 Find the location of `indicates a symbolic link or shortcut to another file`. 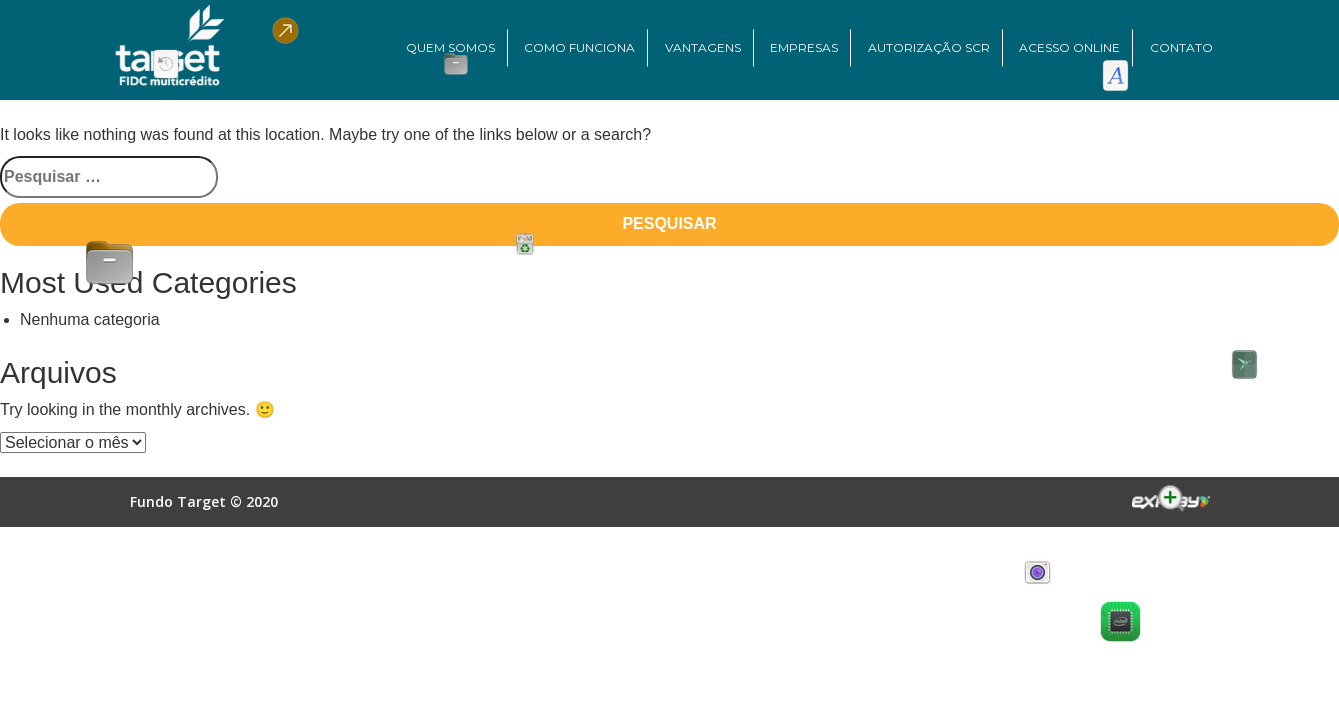

indicates a symbolic link or shortcut to another file is located at coordinates (285, 30).